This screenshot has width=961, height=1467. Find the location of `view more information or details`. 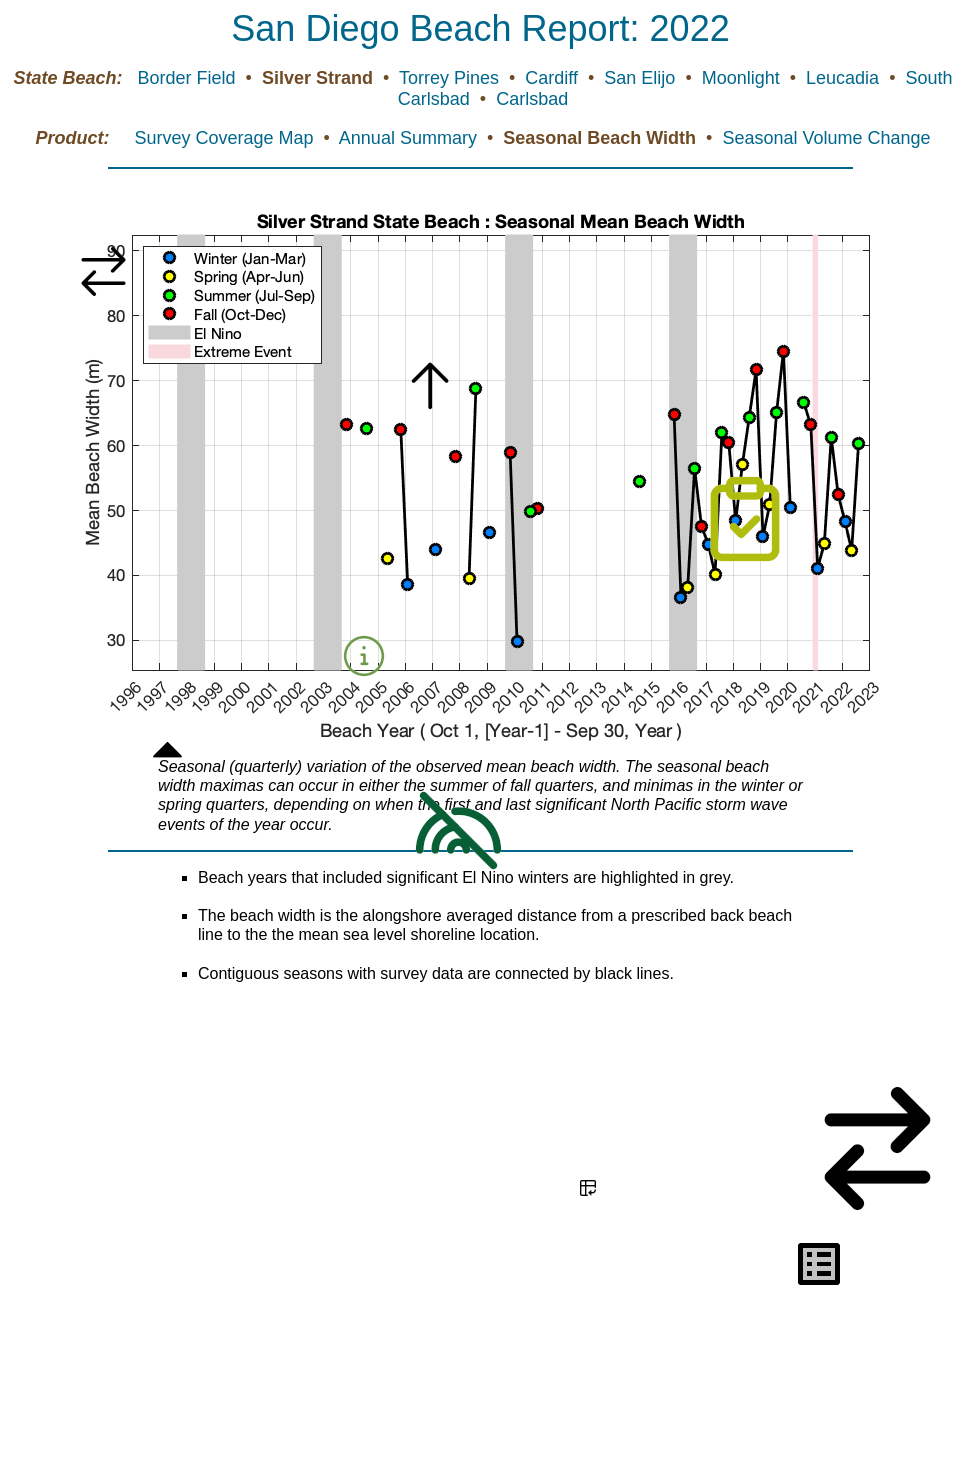

view more information or details is located at coordinates (364, 656).